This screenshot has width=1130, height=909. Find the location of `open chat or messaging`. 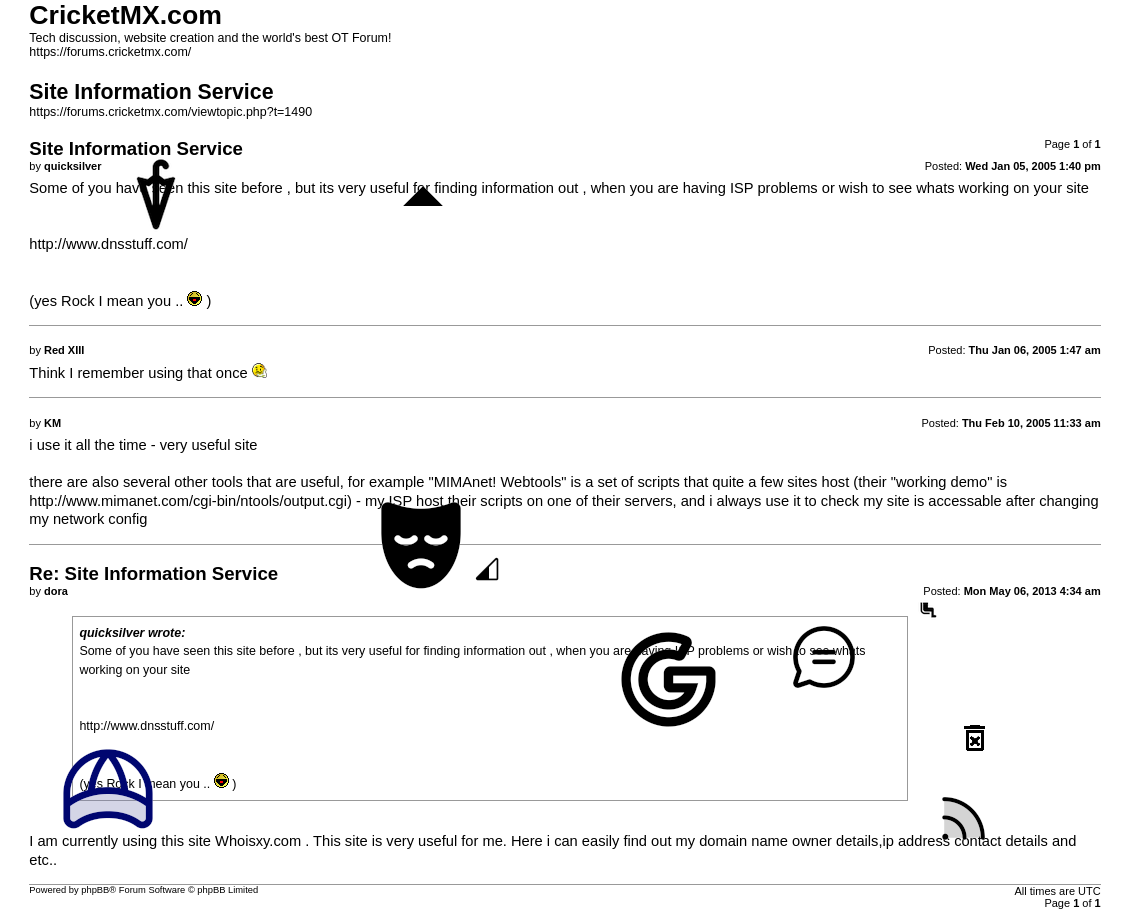

open chat or messaging is located at coordinates (824, 657).